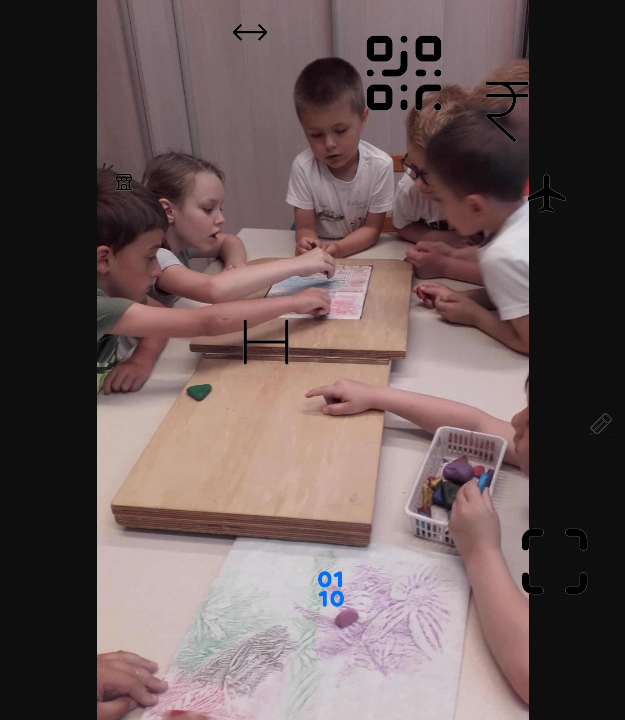  Describe the element at coordinates (124, 182) in the screenshot. I see `browse or open the store` at that location.